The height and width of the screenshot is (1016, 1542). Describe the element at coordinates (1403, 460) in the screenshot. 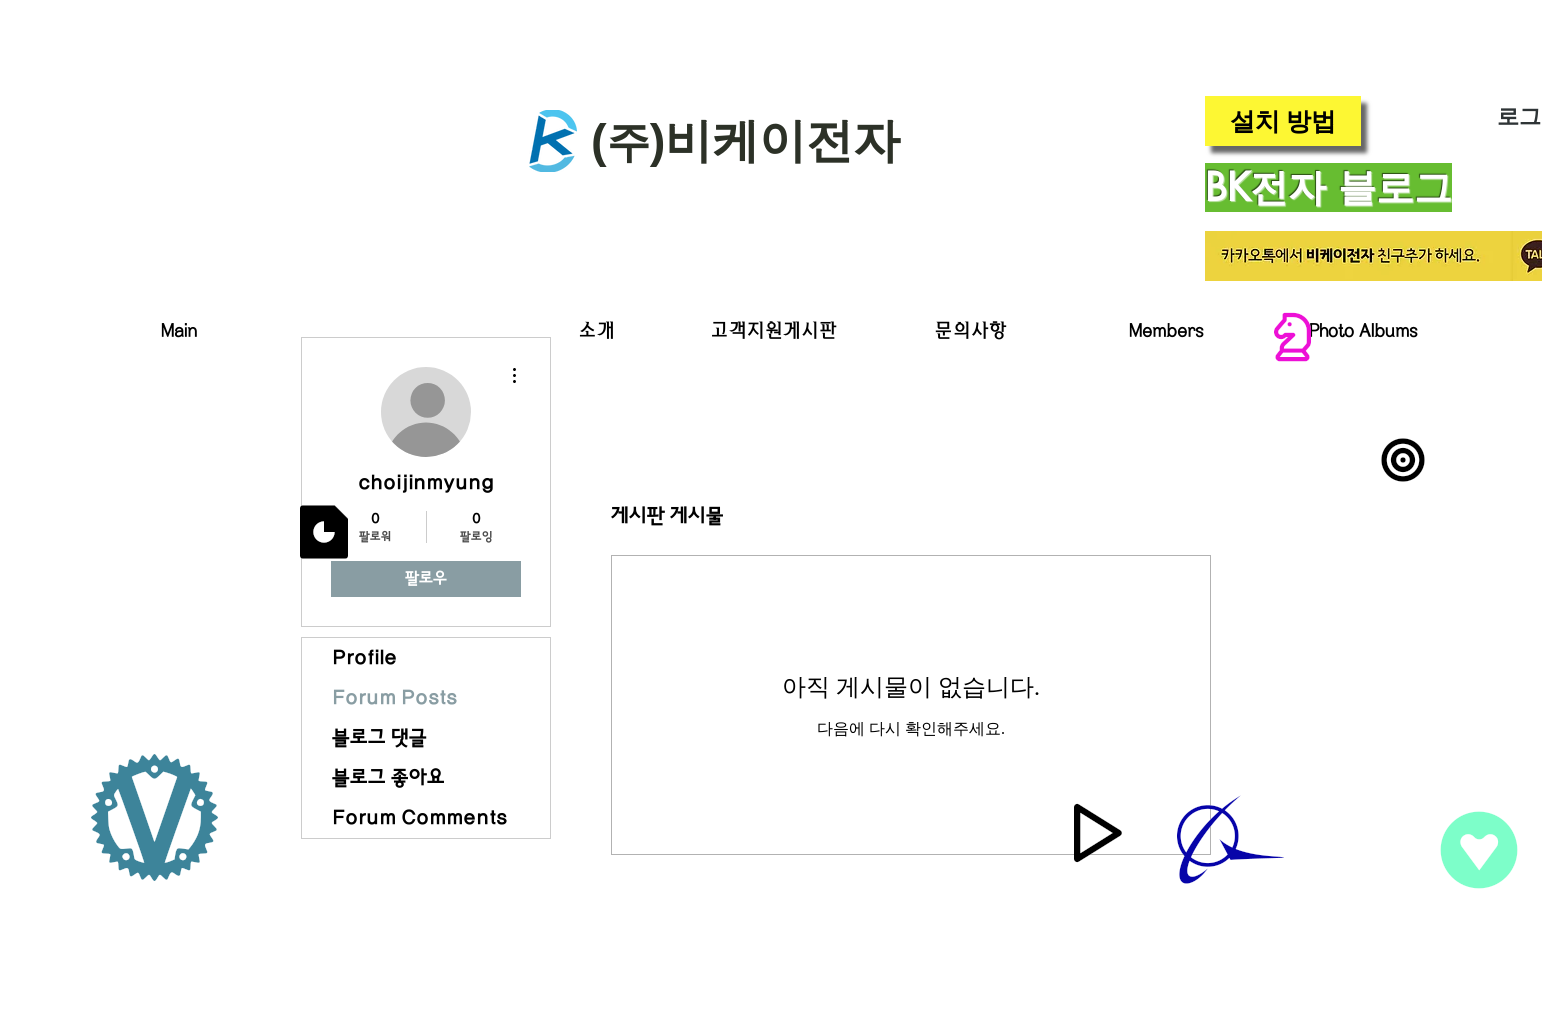

I see `set a goal or target` at that location.